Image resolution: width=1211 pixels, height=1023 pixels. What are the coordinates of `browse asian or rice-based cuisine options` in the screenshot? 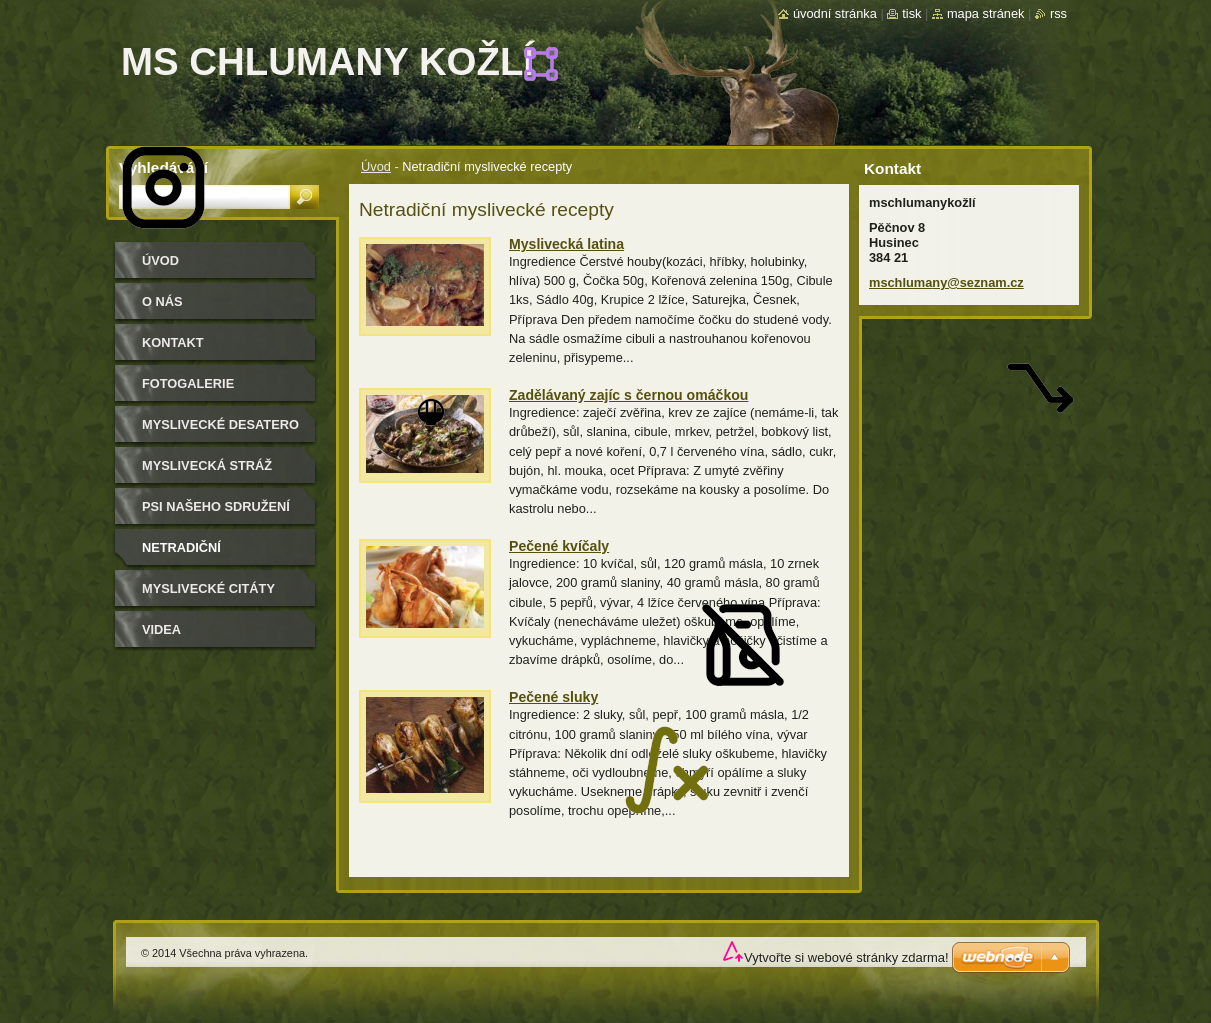 It's located at (431, 412).